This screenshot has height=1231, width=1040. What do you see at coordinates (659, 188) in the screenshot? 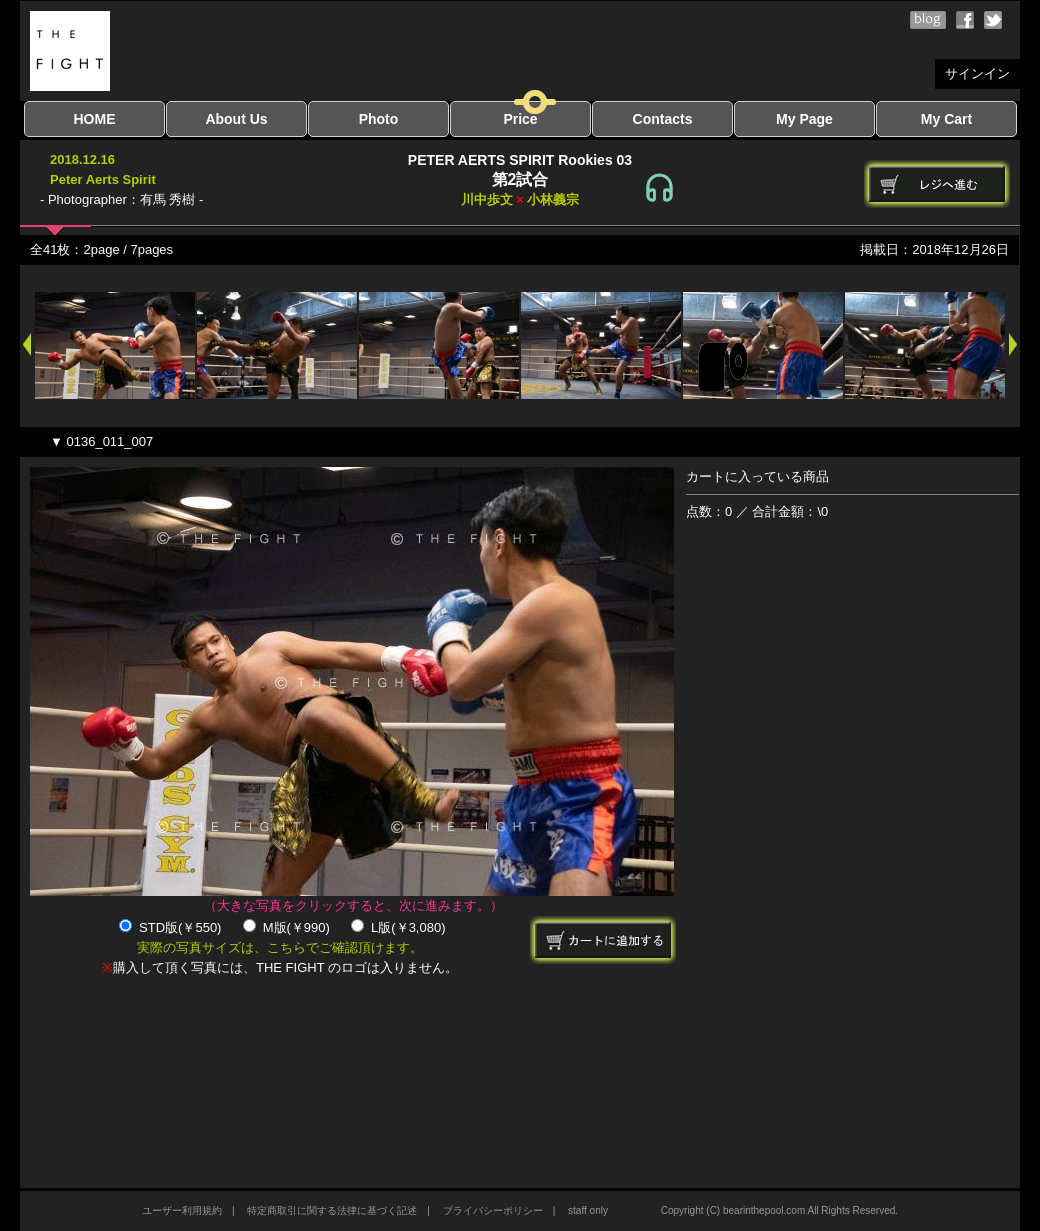
I see `listen to audio or music` at bounding box center [659, 188].